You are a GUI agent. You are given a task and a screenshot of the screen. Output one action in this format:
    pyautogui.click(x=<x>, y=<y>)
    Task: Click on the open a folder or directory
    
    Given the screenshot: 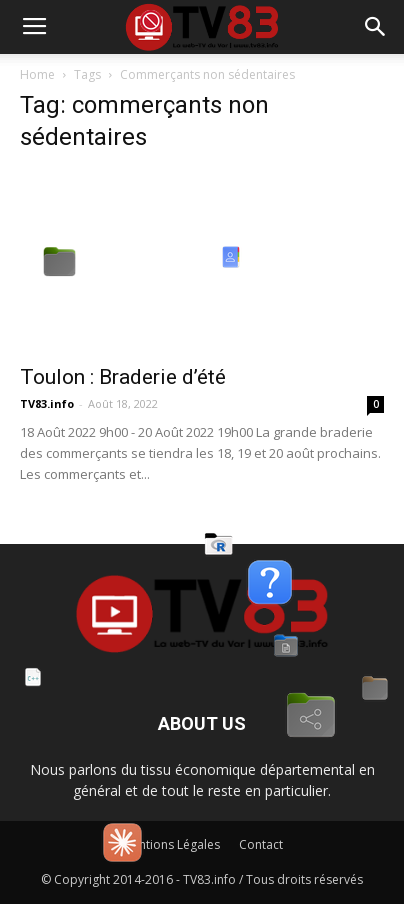 What is the action you would take?
    pyautogui.click(x=59, y=261)
    